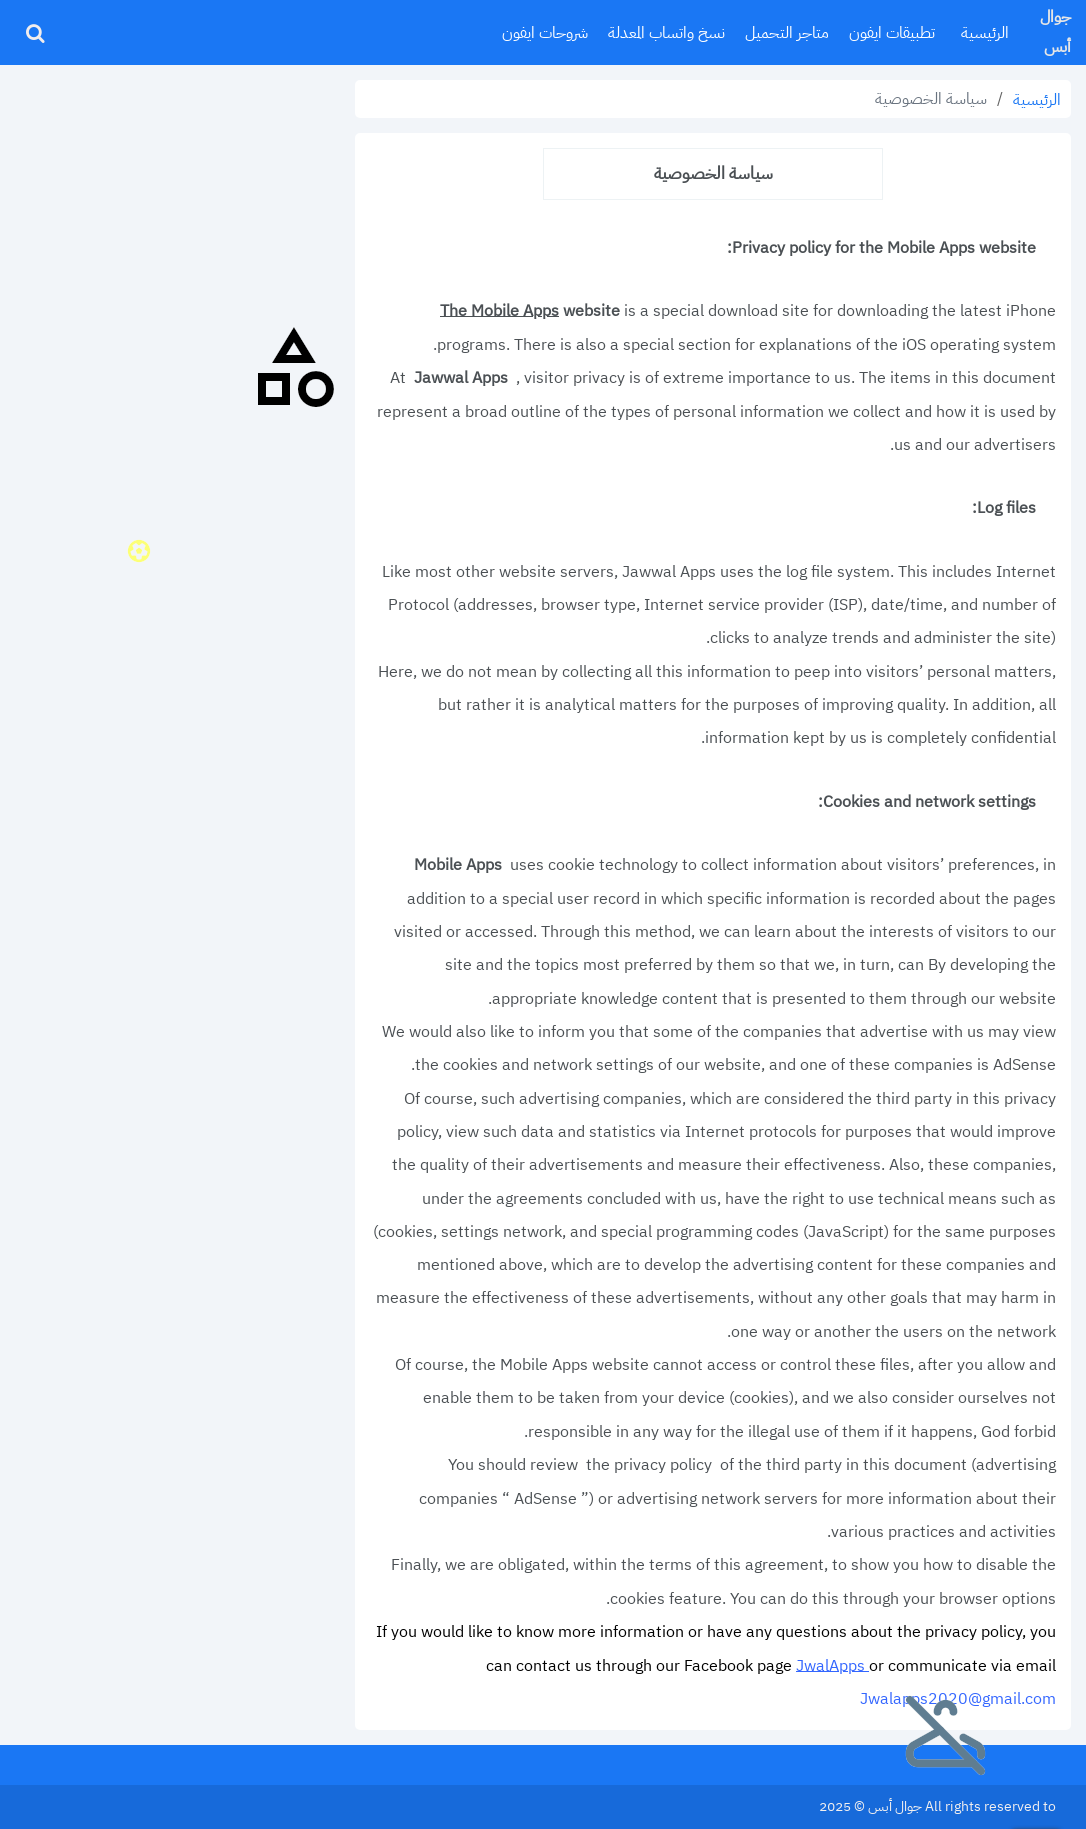  Describe the element at coordinates (945, 1735) in the screenshot. I see `wardrobe or closet feature disabled` at that location.